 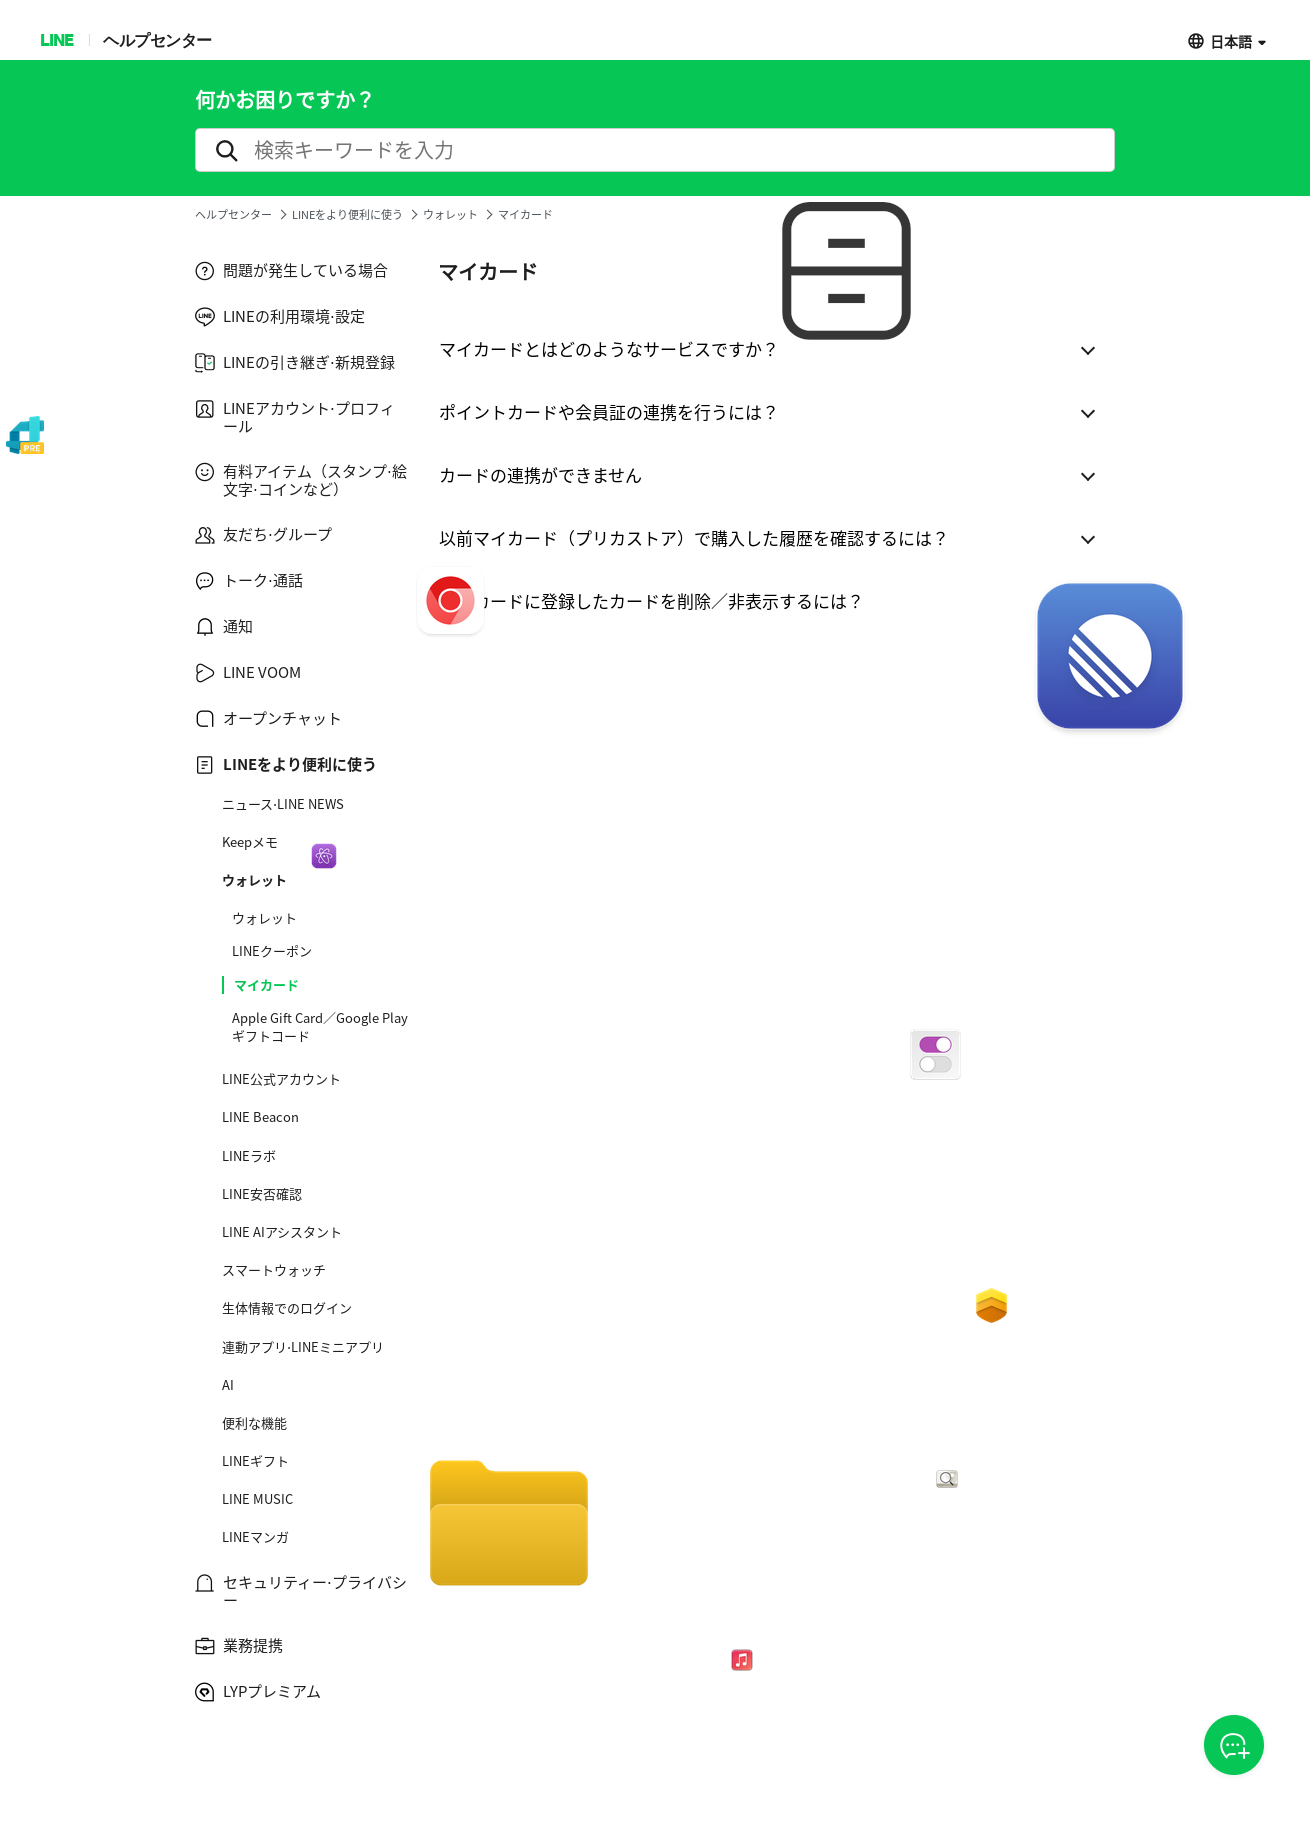 What do you see at coordinates (1110, 656) in the screenshot?
I see `open the Linear app` at bounding box center [1110, 656].